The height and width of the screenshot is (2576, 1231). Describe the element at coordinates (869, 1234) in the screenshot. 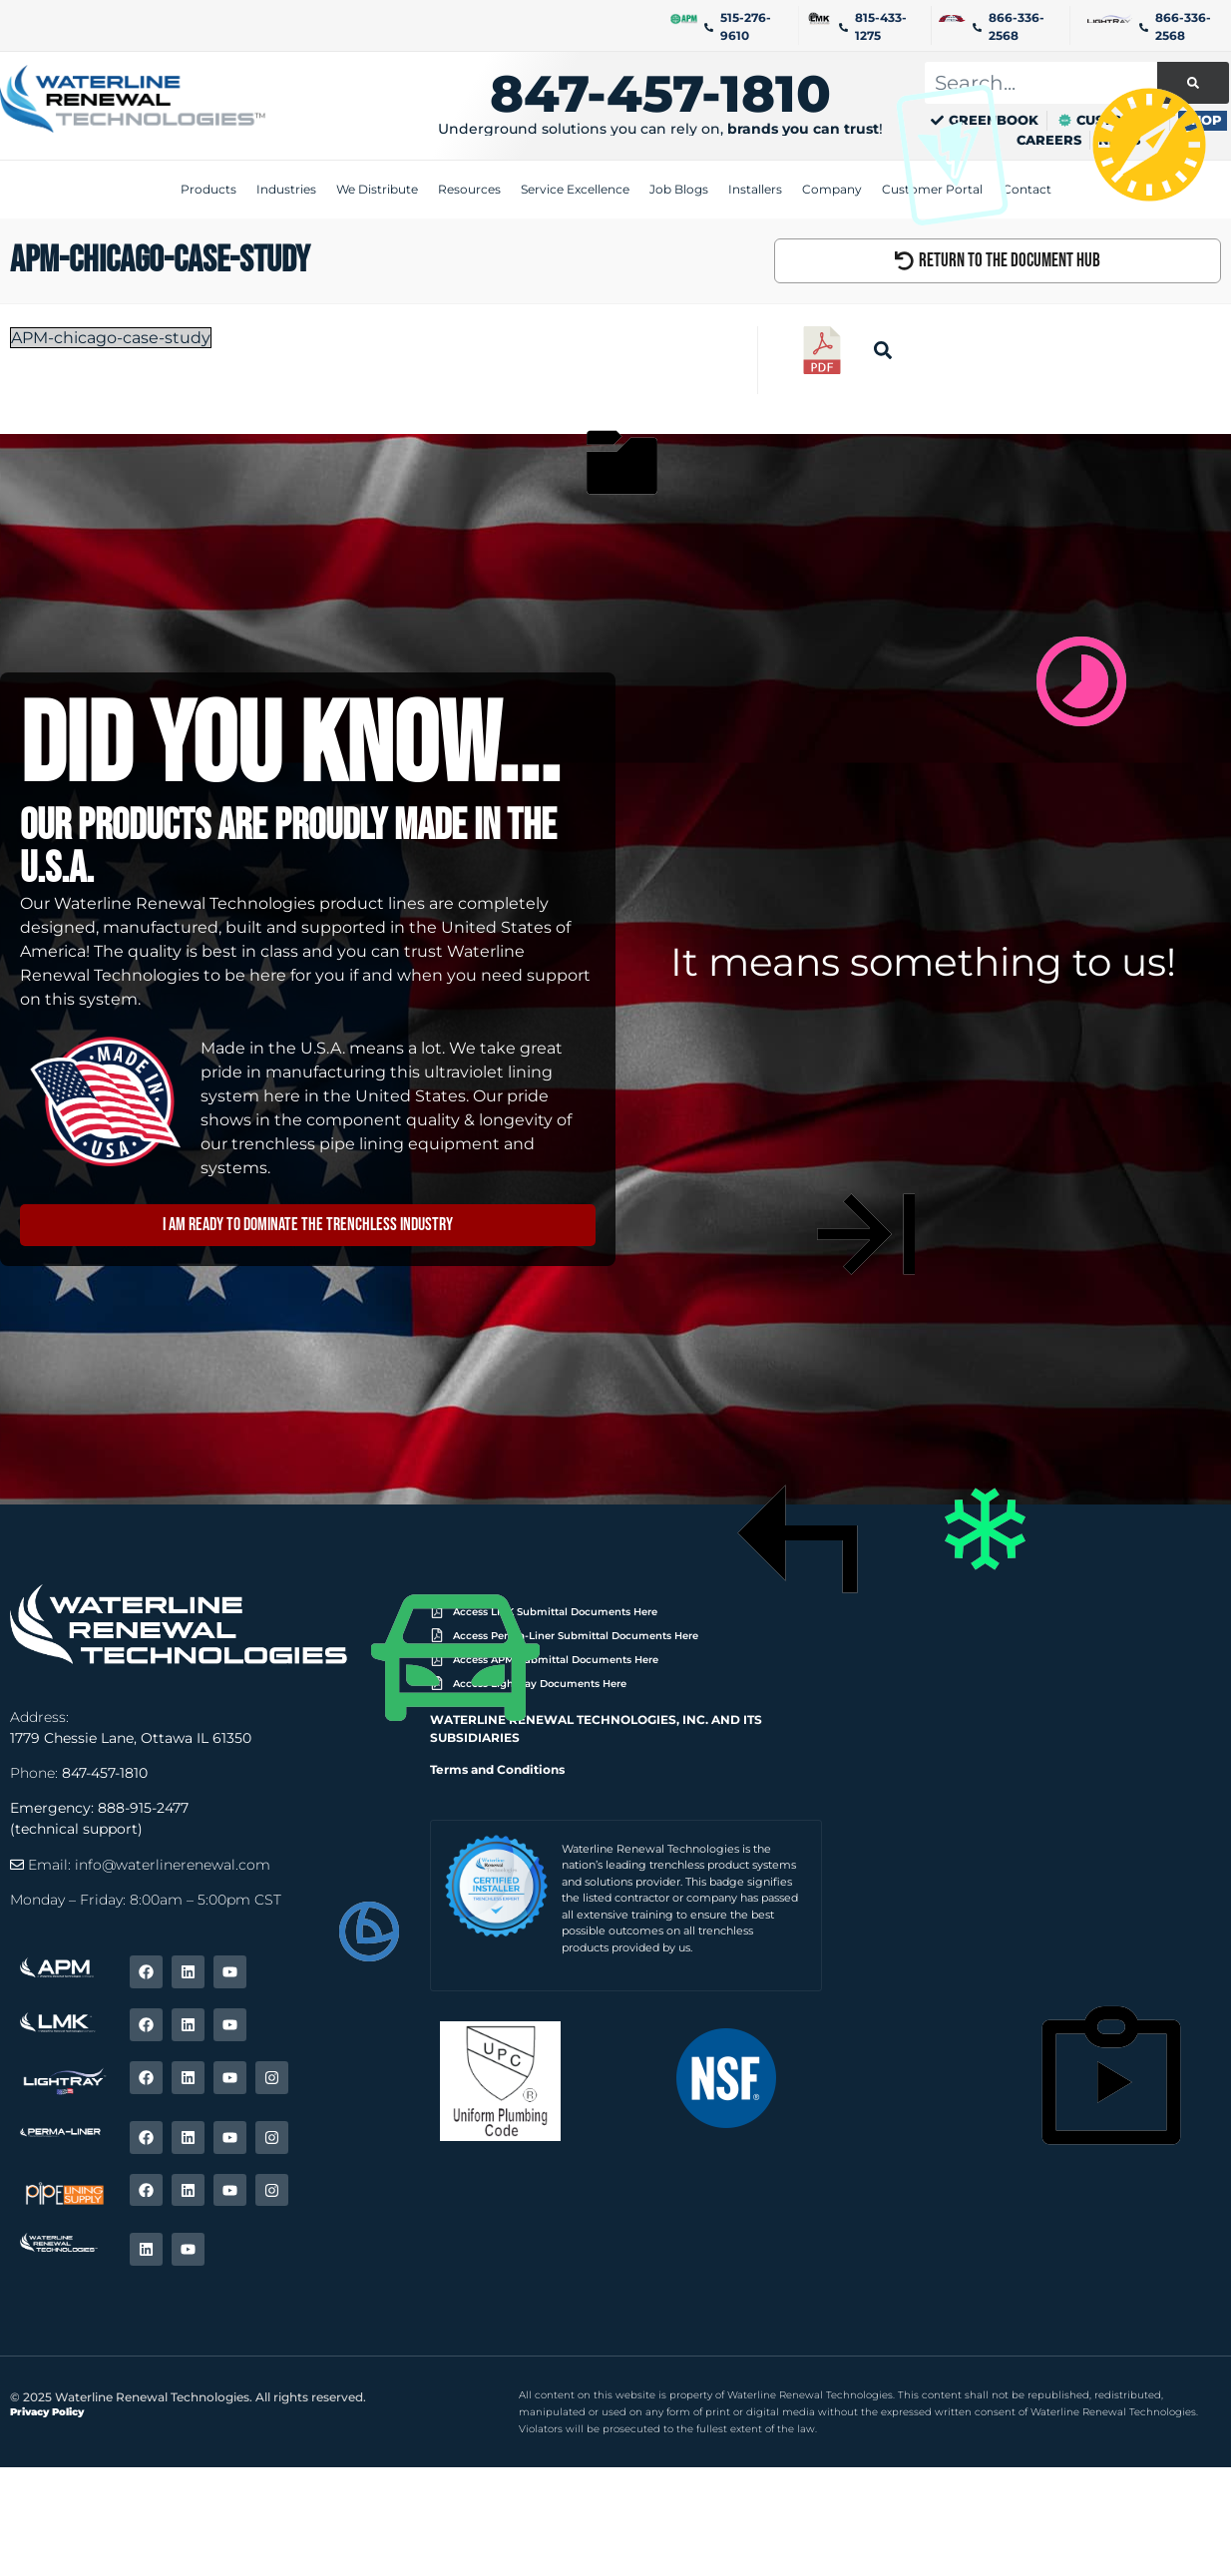

I see `collapse panel to the right` at that location.